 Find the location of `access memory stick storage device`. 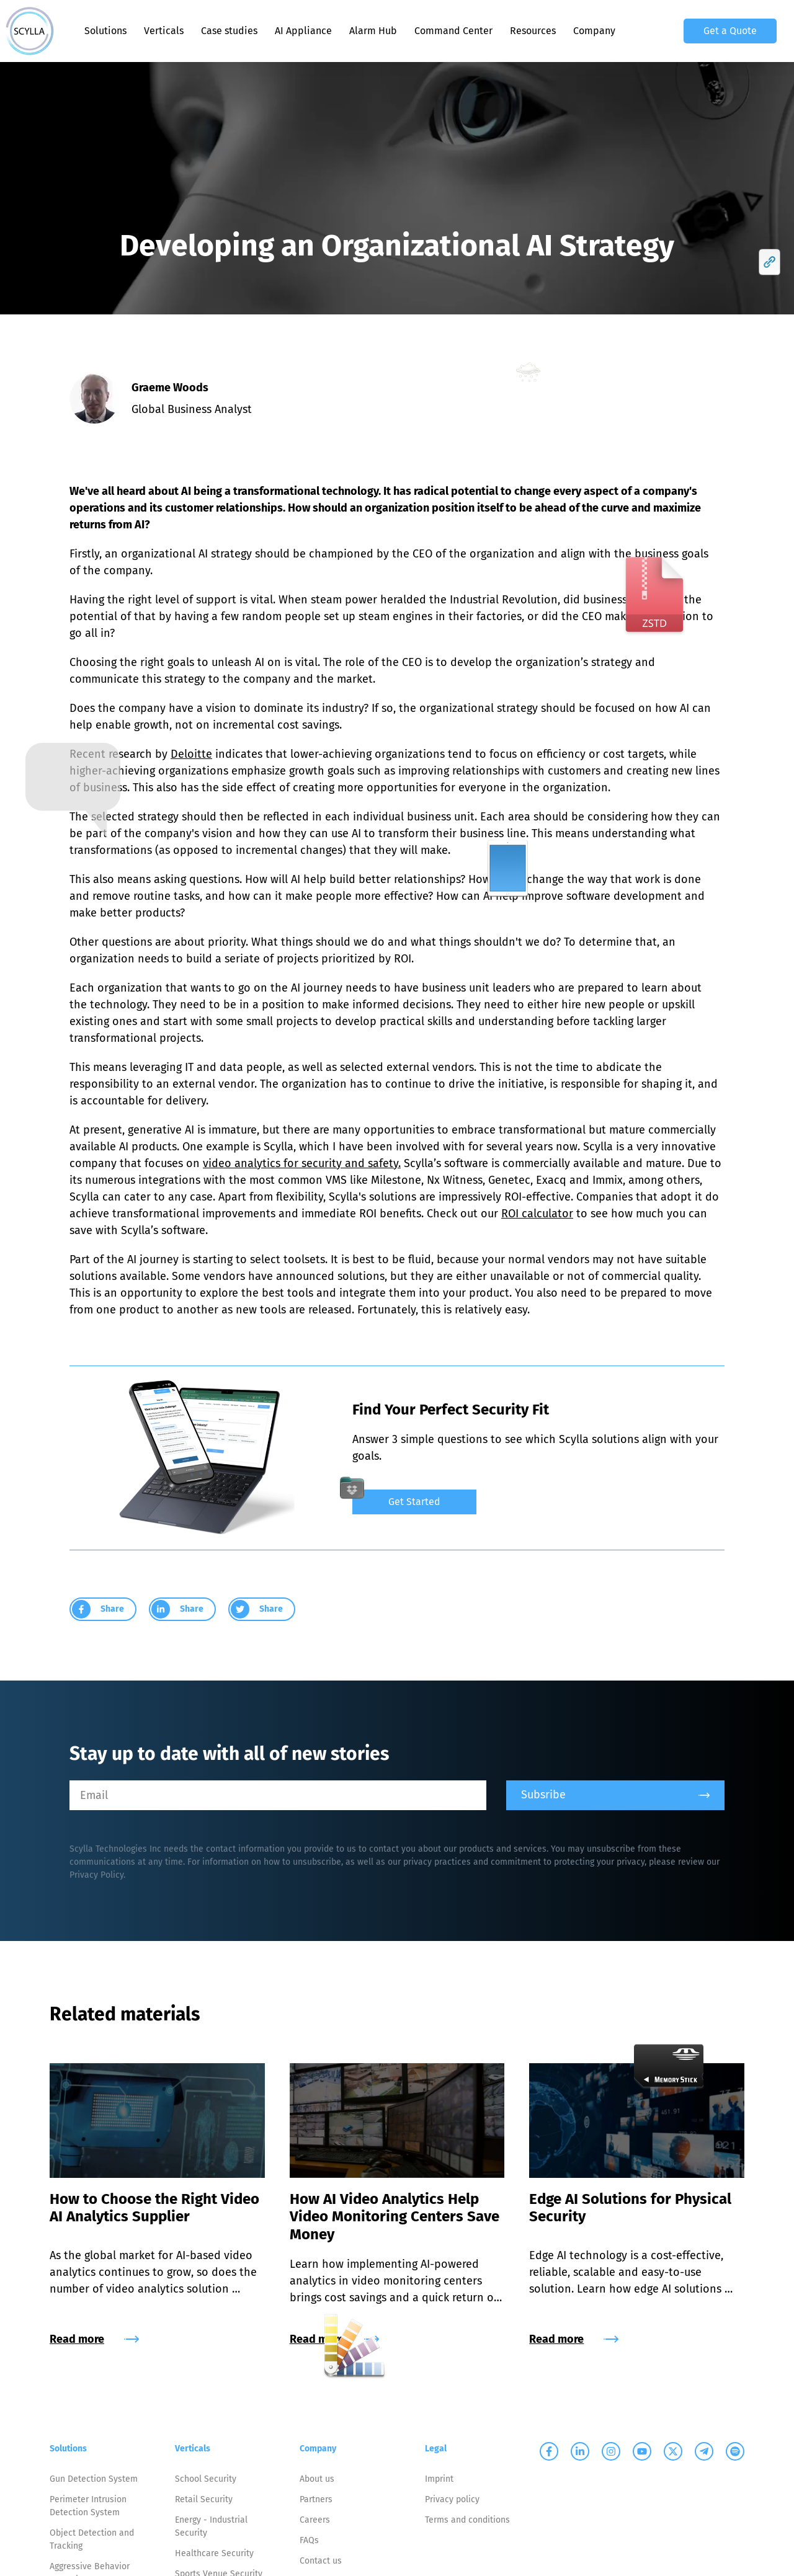

access memory stick storage device is located at coordinates (669, 2066).